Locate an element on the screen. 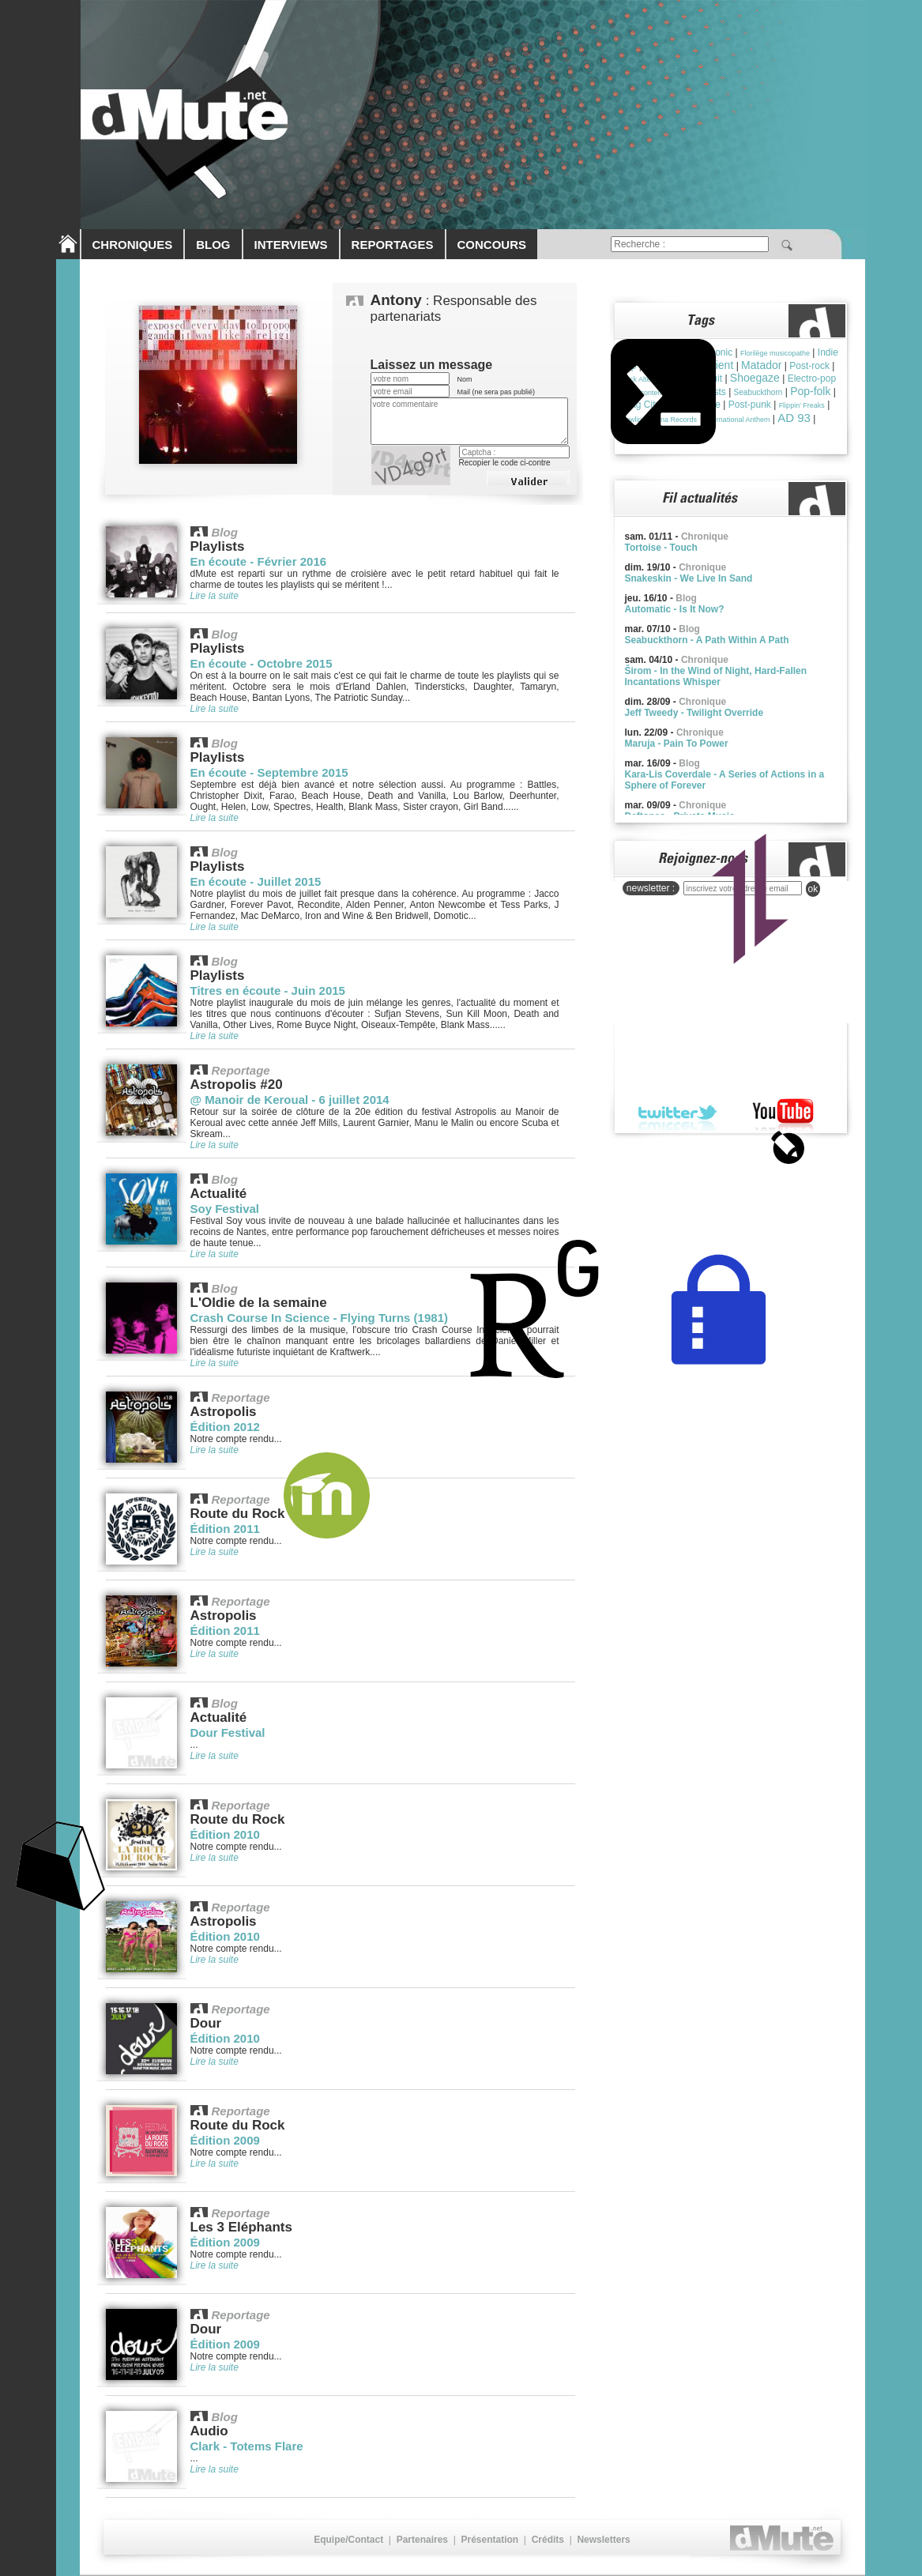  open LiveJournal app is located at coordinates (788, 1147).